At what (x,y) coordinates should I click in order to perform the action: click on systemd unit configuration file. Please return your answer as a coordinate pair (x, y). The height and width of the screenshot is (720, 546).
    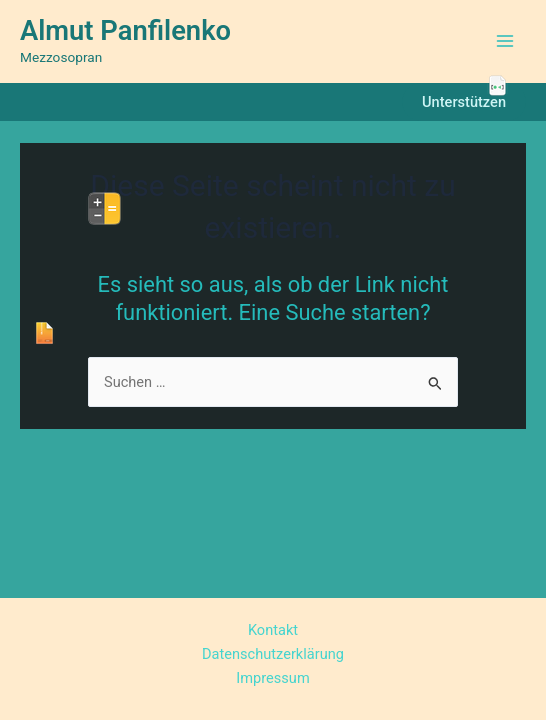
    Looking at the image, I should click on (497, 85).